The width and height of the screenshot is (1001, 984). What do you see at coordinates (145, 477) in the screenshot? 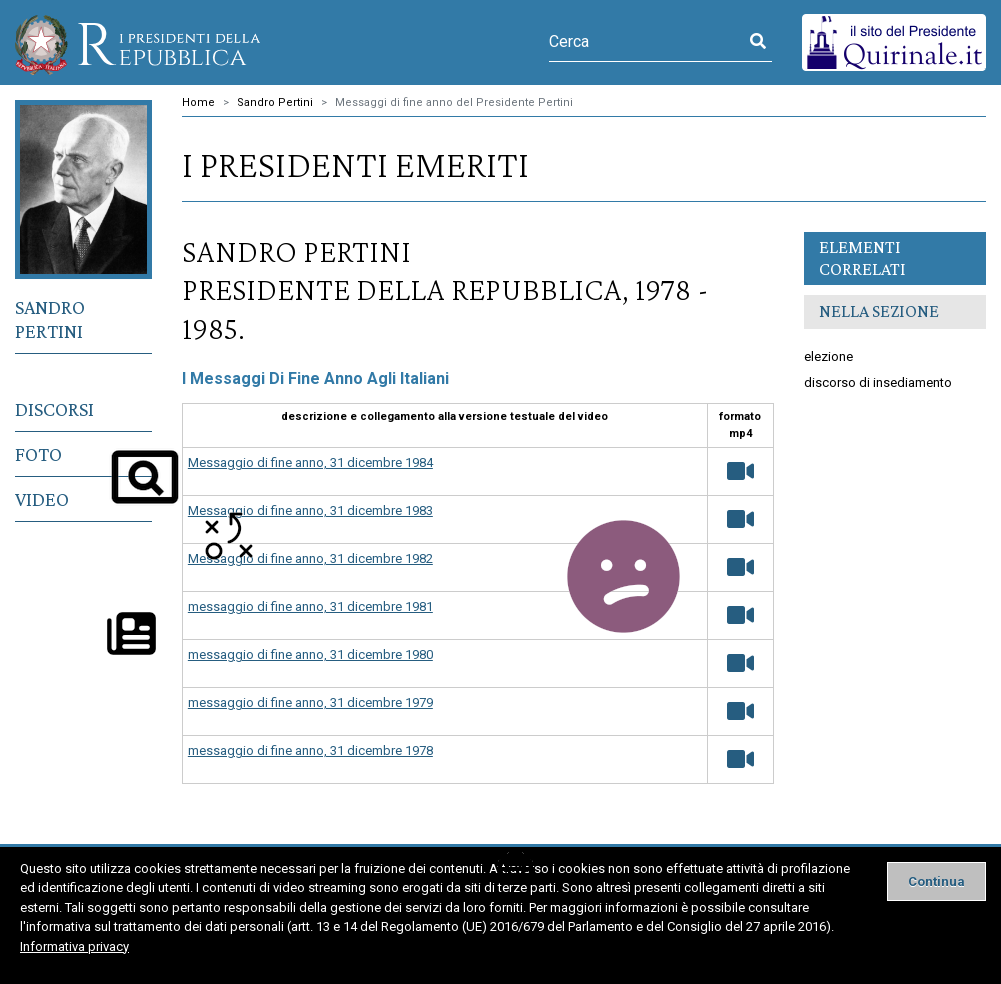
I see `search within the current page or document` at bounding box center [145, 477].